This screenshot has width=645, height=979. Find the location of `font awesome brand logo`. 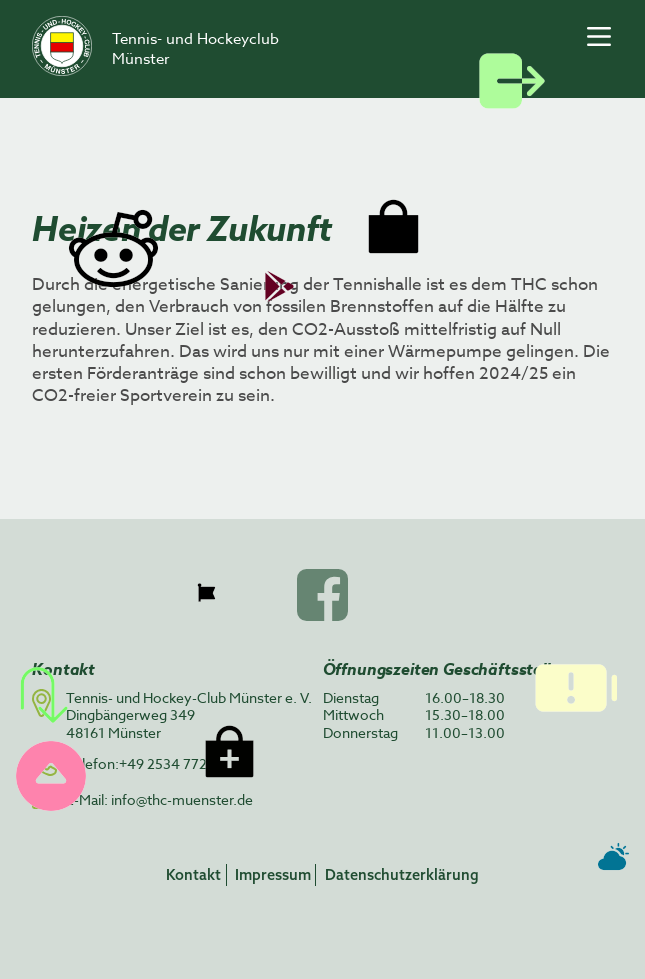

font awesome brand logo is located at coordinates (206, 592).